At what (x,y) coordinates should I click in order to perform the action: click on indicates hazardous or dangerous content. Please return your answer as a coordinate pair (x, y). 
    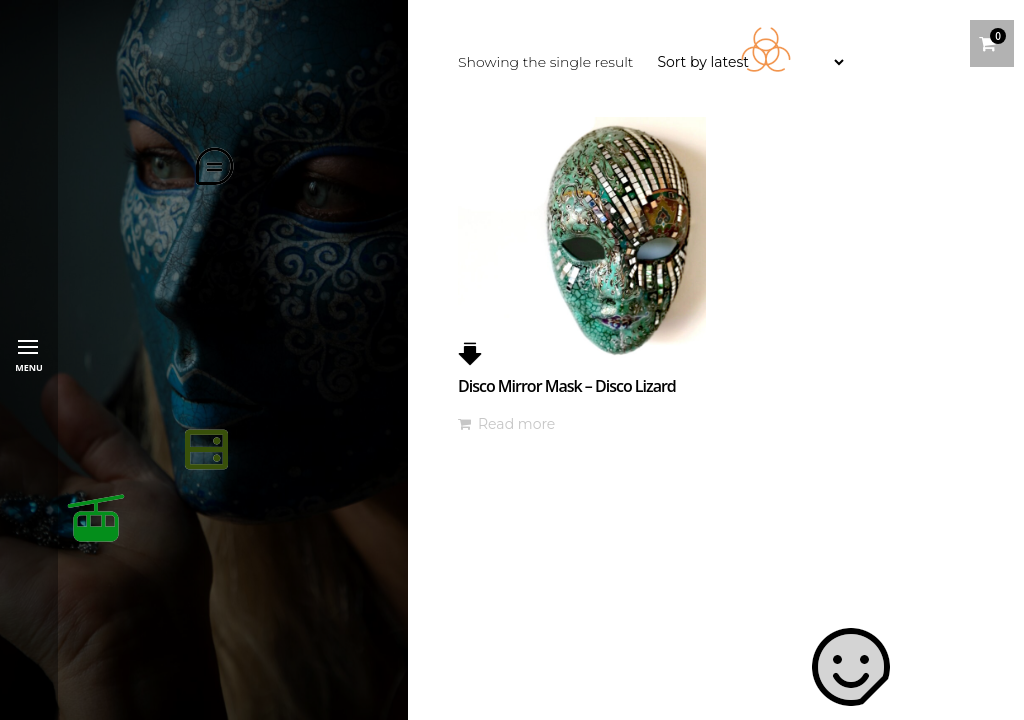
    Looking at the image, I should click on (766, 51).